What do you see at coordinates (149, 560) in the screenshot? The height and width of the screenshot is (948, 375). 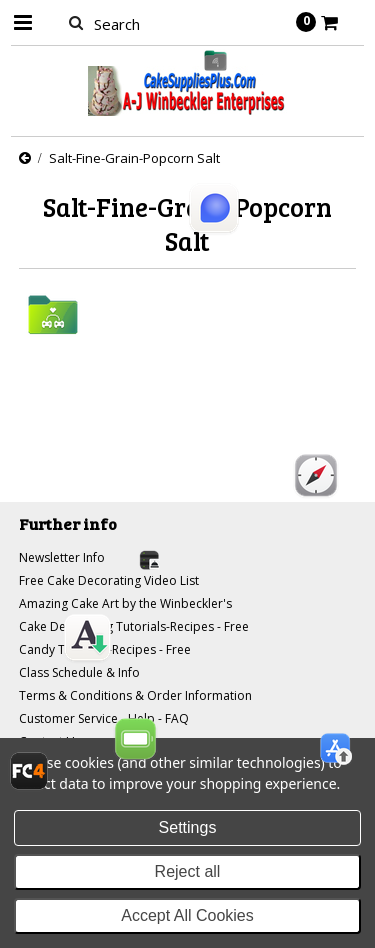 I see `configure network server discovery preferences` at bounding box center [149, 560].